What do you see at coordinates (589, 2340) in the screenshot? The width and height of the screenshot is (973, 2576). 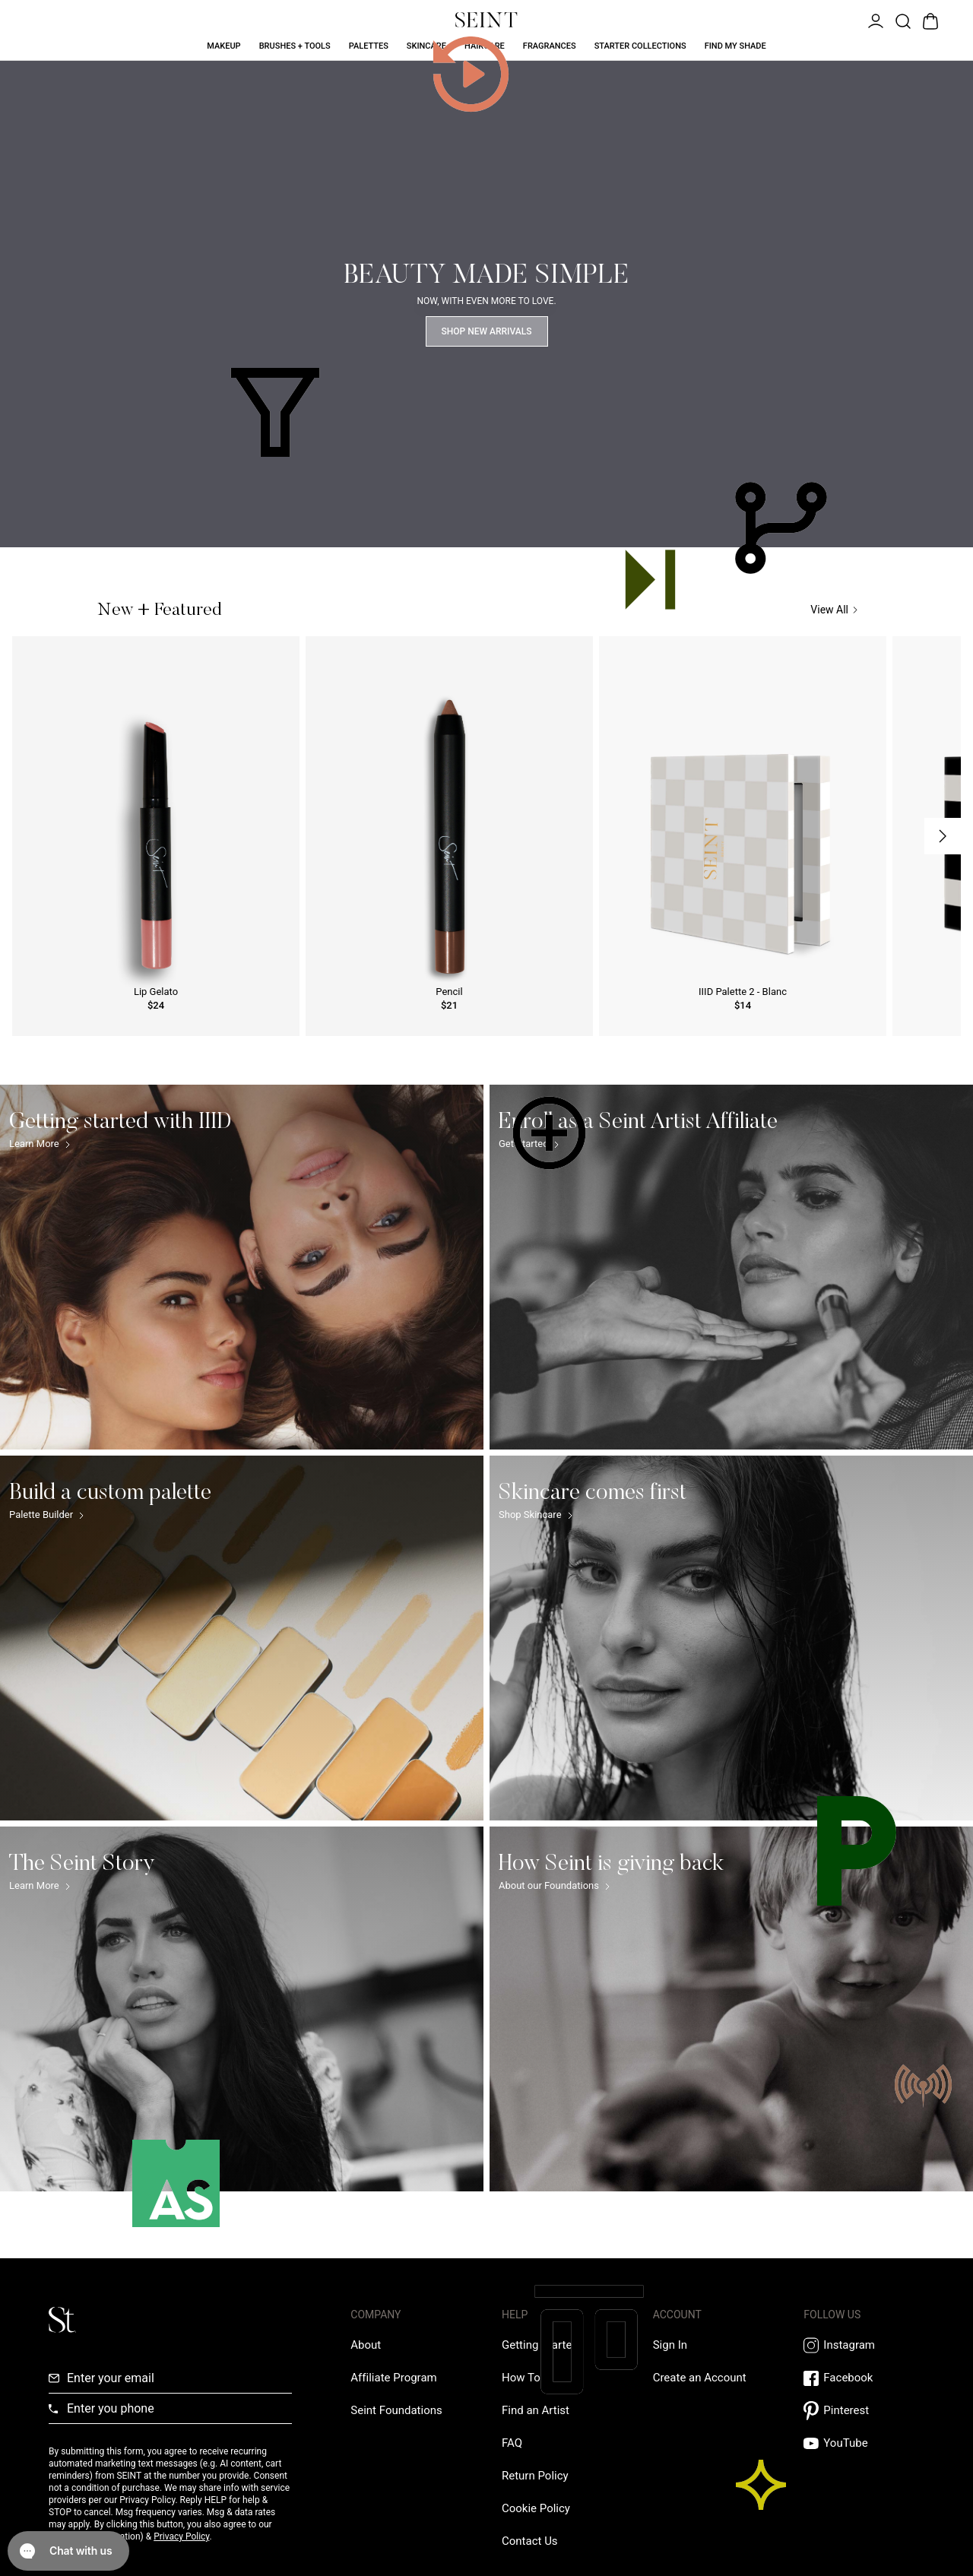 I see `align items to the top edge` at bounding box center [589, 2340].